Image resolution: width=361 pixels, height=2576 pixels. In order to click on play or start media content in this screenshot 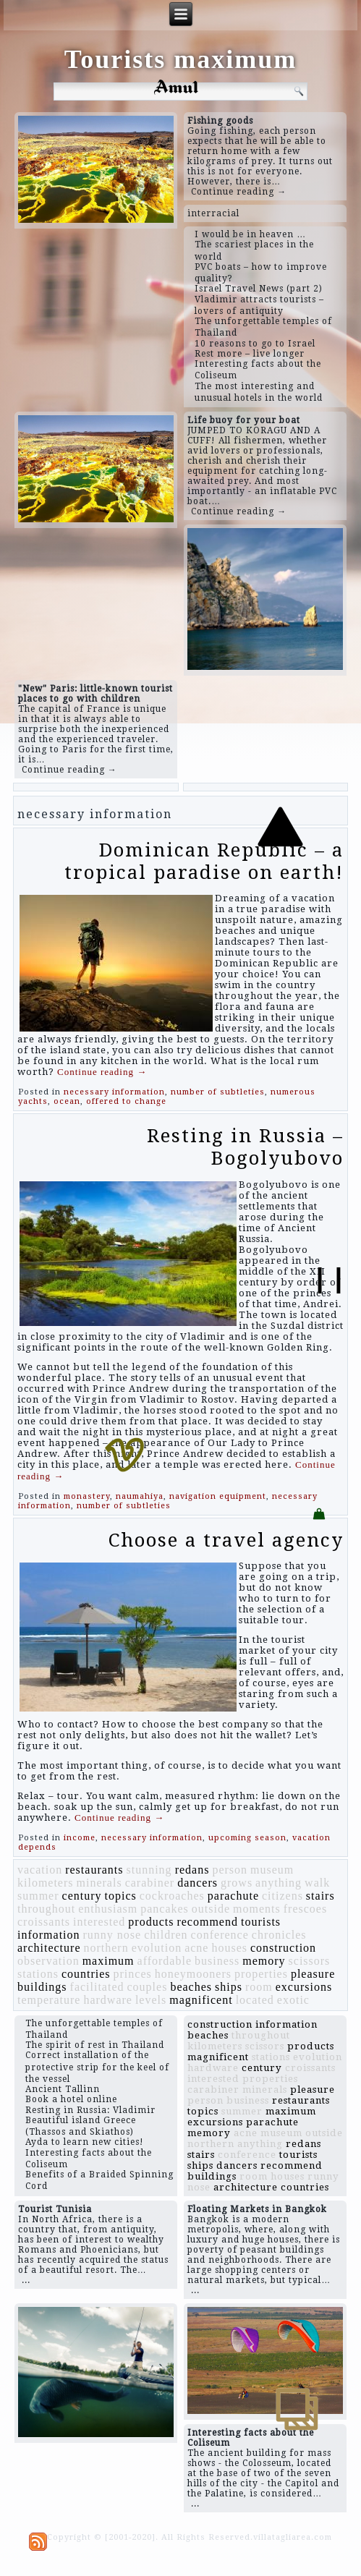, I will do `click(280, 827)`.